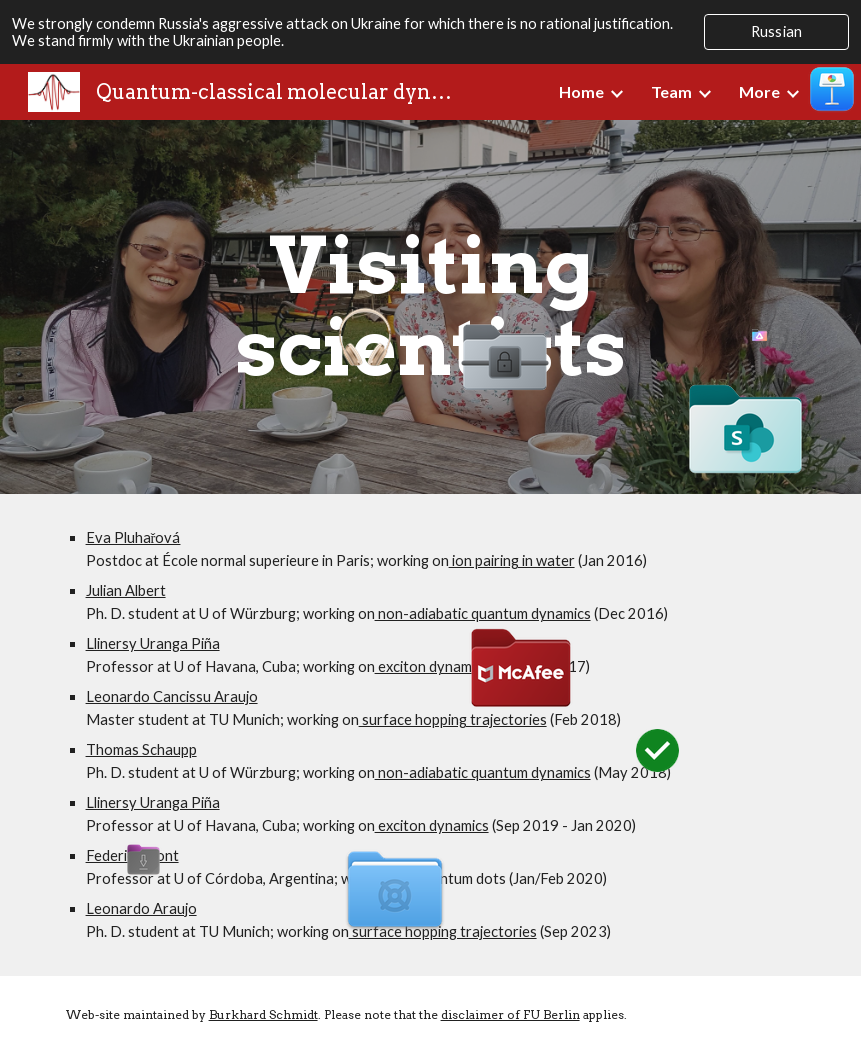 This screenshot has height=1054, width=861. What do you see at coordinates (832, 89) in the screenshot?
I see `open keynote to create or edit presentations` at bounding box center [832, 89].